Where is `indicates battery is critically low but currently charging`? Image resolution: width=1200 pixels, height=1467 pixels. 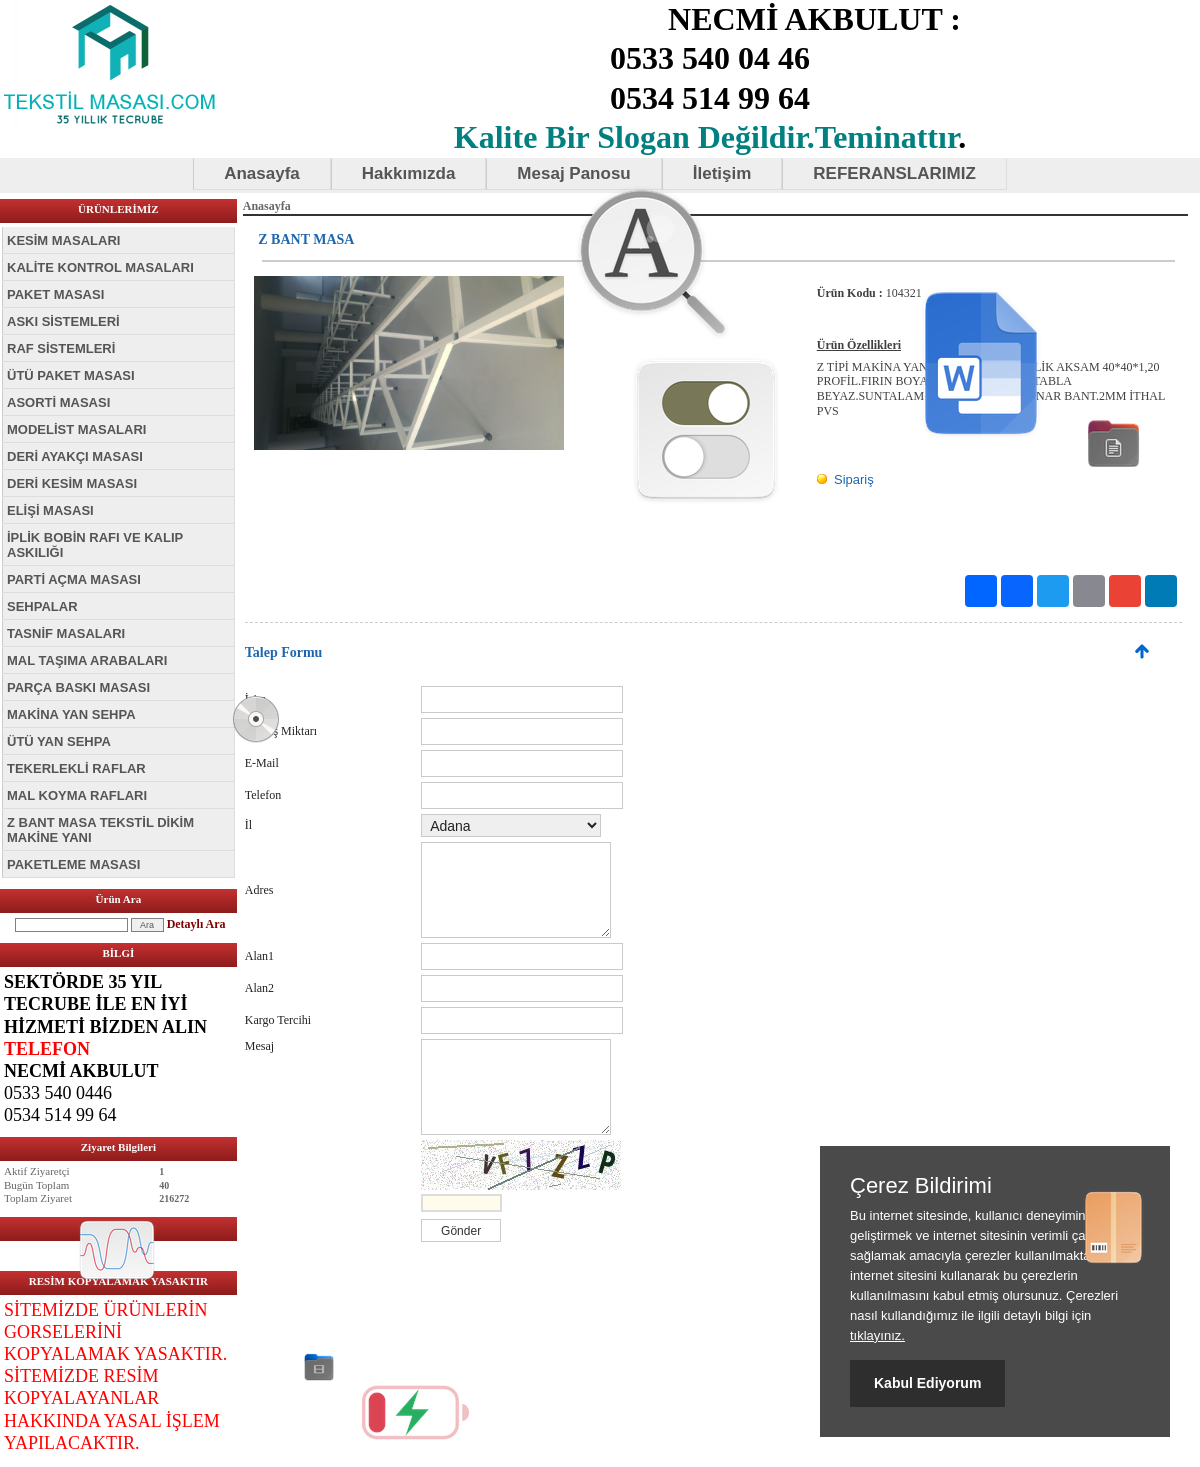 indicates battery is critically low but currently charging is located at coordinates (415, 1412).